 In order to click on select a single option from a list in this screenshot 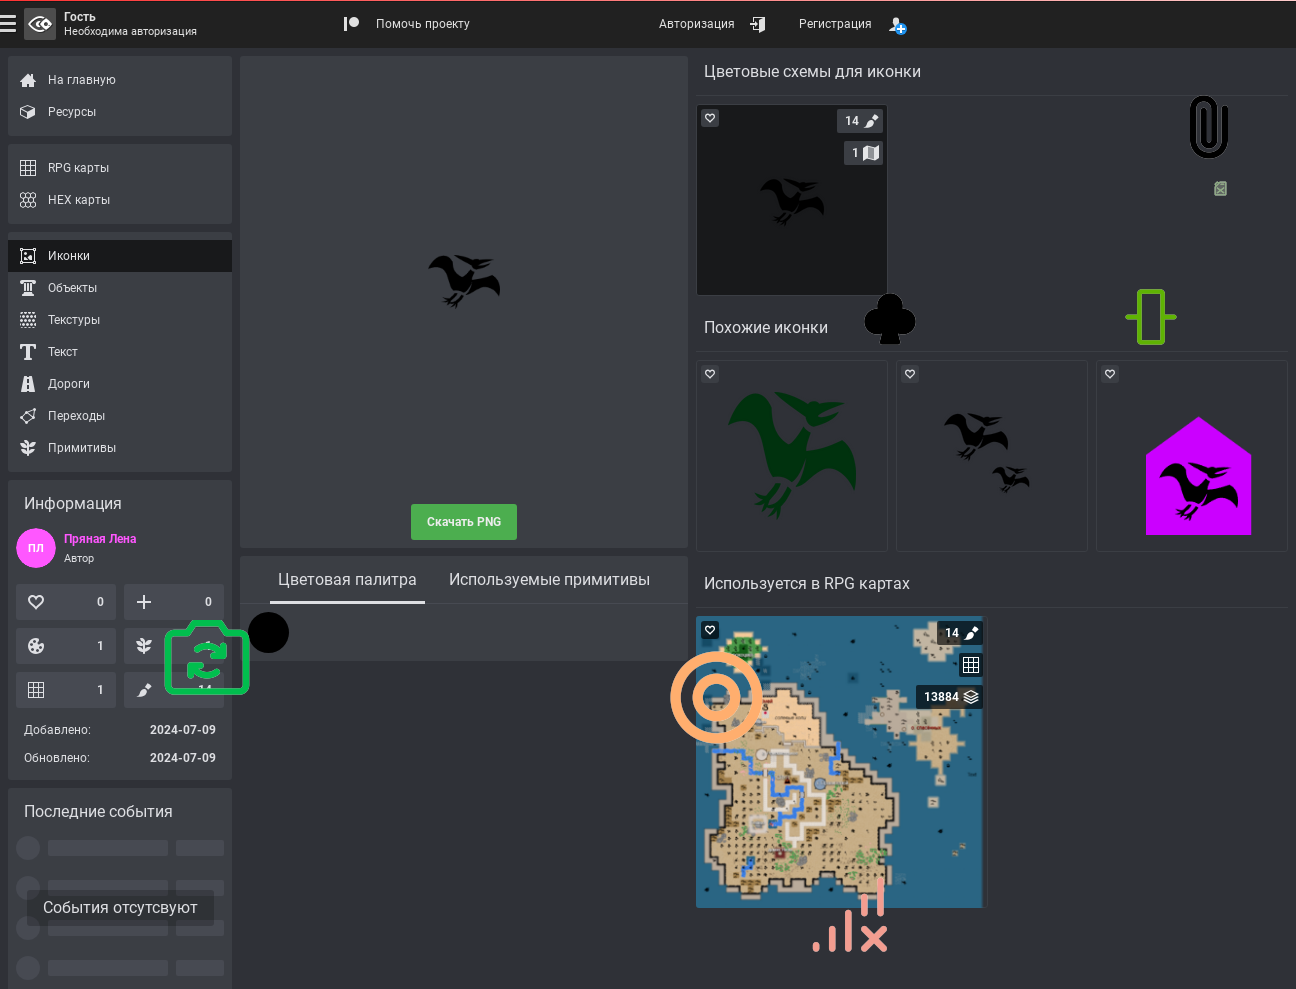, I will do `click(716, 697)`.